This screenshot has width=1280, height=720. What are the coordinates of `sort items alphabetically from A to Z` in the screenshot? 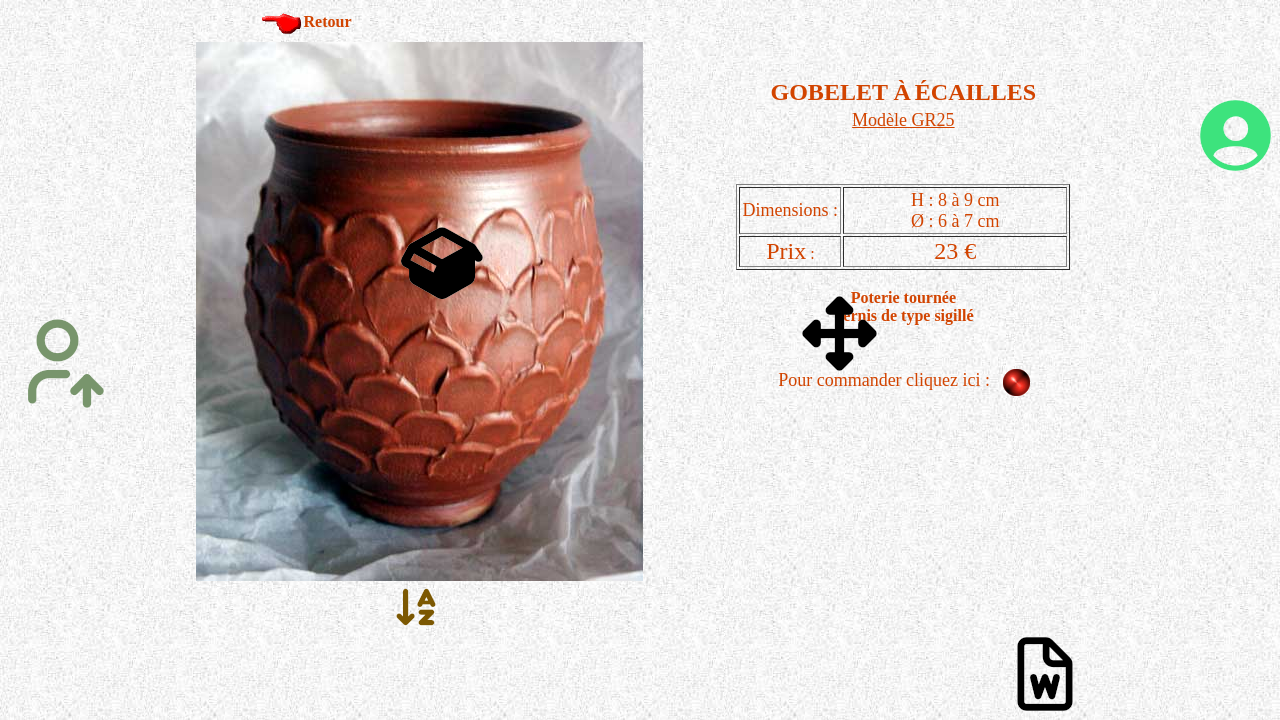 It's located at (416, 607).